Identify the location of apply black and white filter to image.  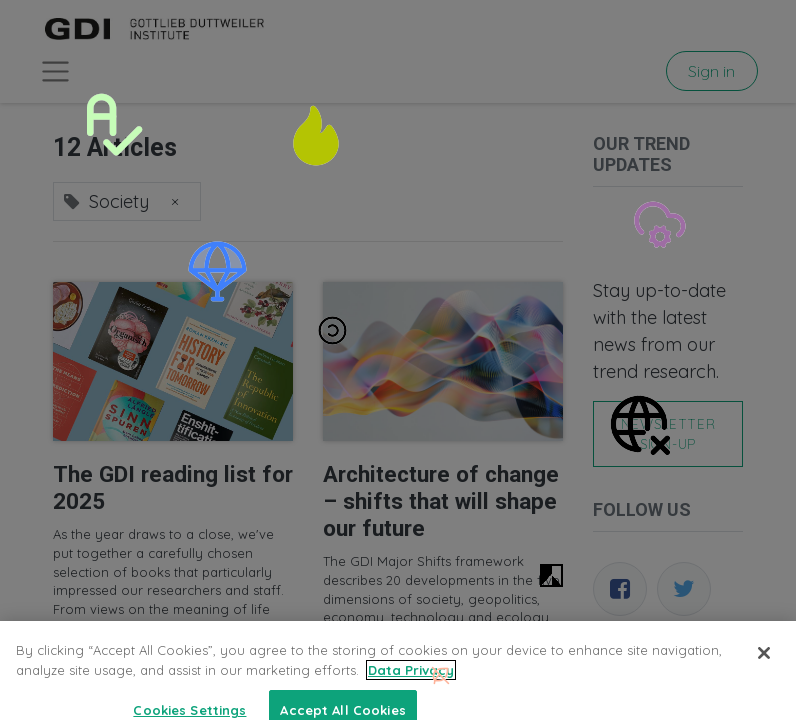
(551, 575).